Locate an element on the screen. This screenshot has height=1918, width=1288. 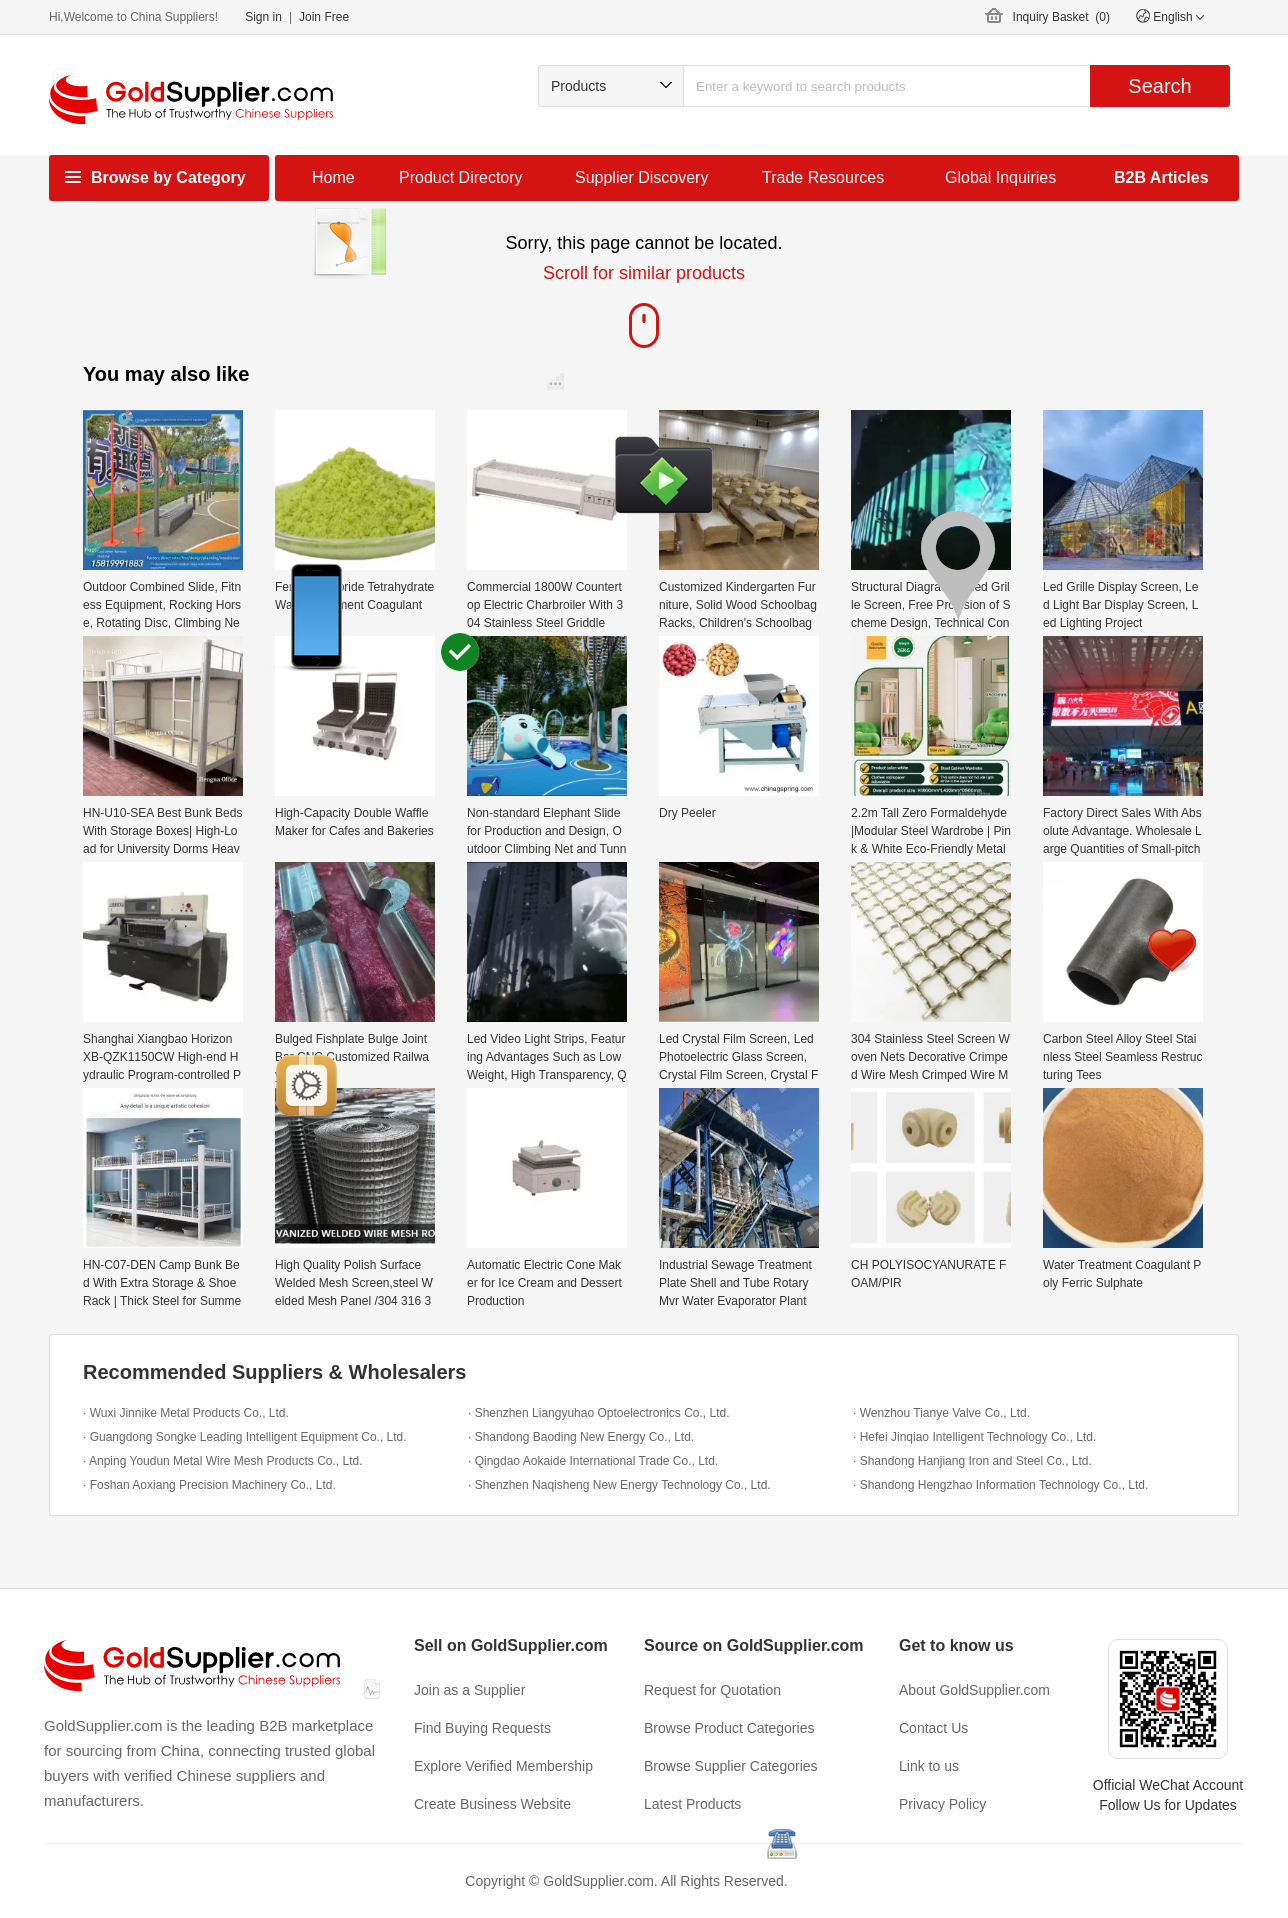
indicates cellular network signal is being acquired is located at coordinates (556, 382).